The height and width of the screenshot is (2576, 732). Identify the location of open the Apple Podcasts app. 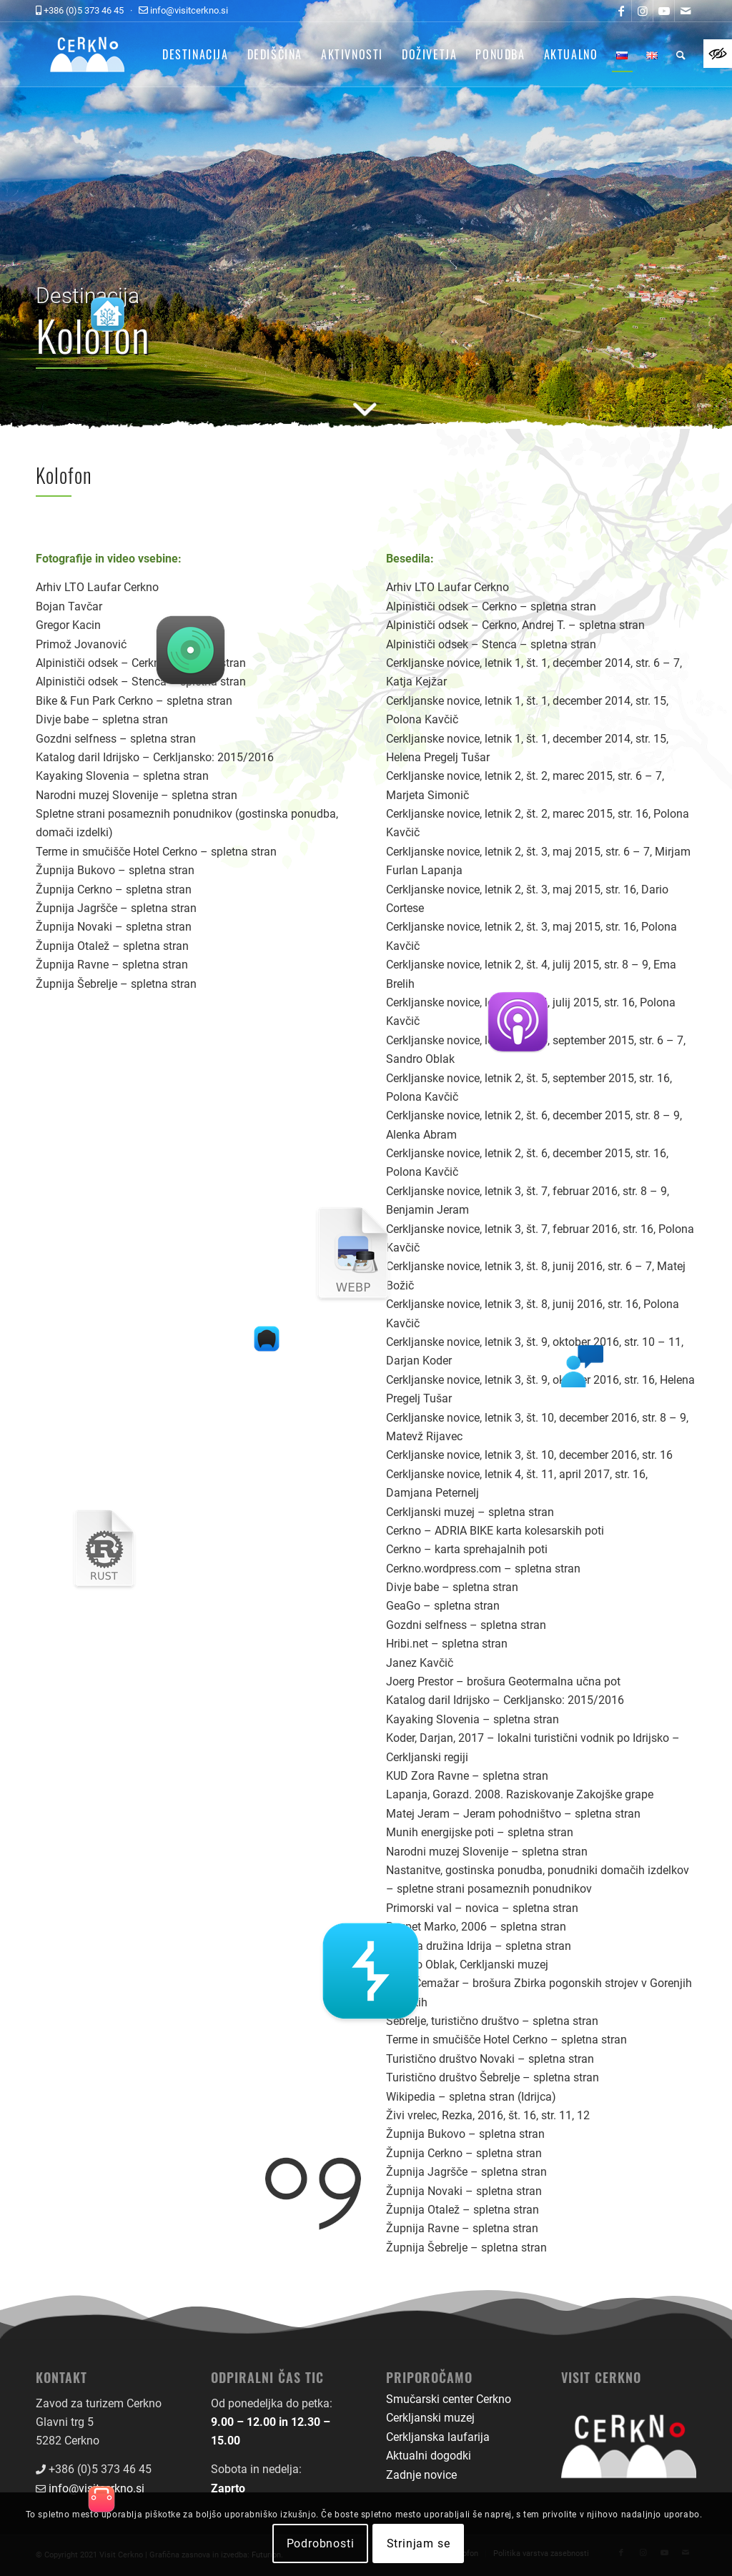
(518, 1021).